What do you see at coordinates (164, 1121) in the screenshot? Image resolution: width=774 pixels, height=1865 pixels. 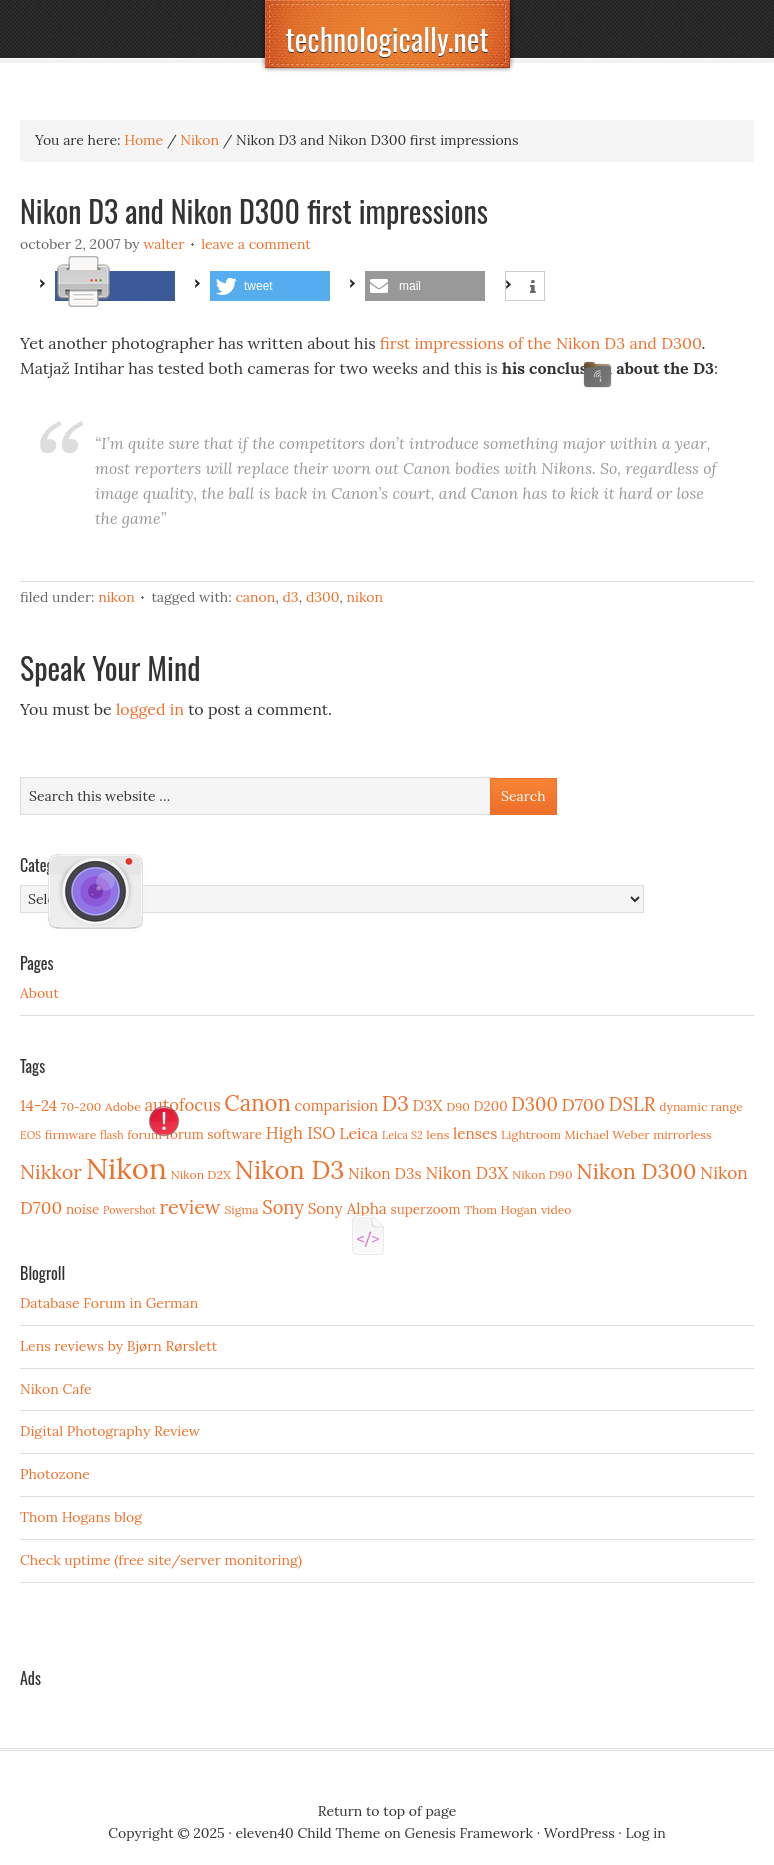 I see `indicates a warning or important alert` at bounding box center [164, 1121].